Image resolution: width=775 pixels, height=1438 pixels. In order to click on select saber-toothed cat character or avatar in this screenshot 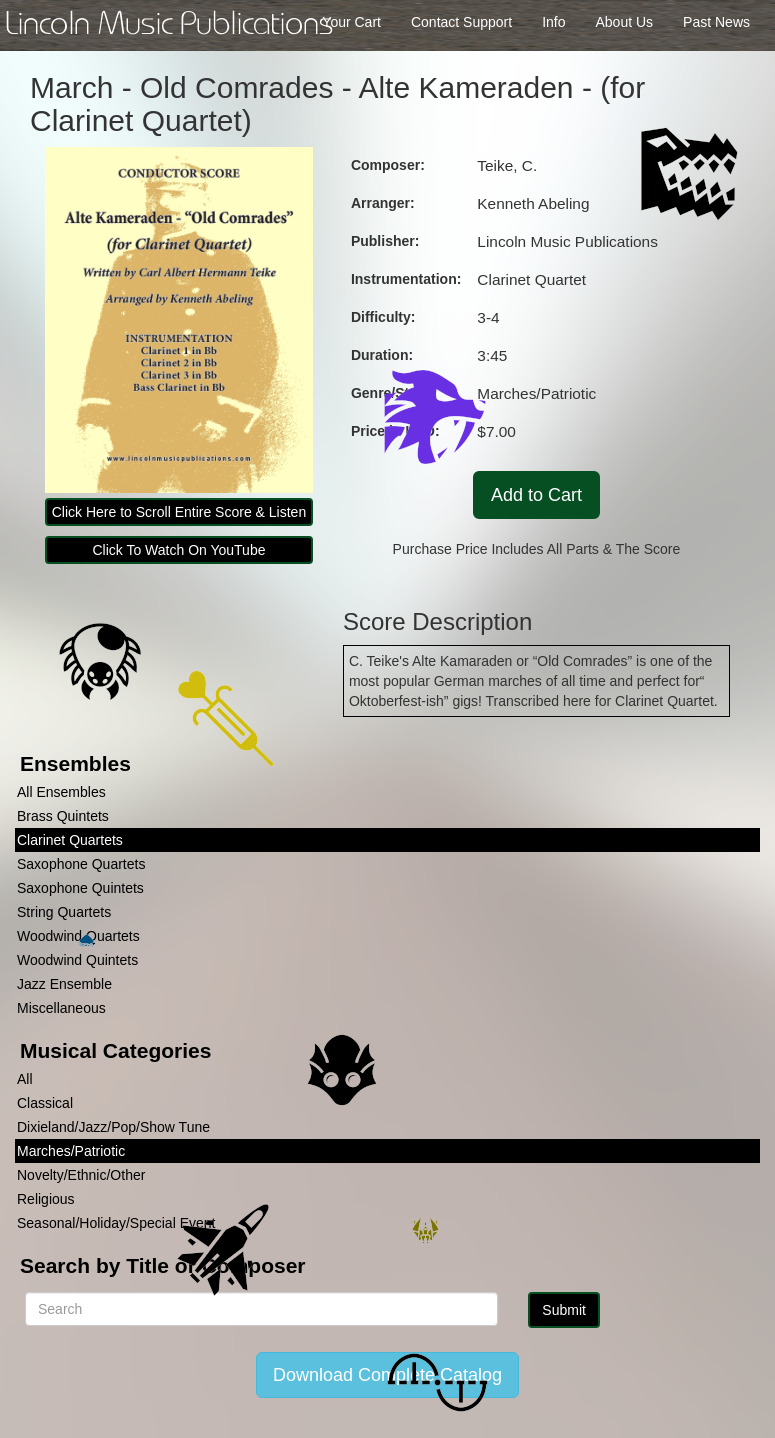, I will do `click(435, 417)`.